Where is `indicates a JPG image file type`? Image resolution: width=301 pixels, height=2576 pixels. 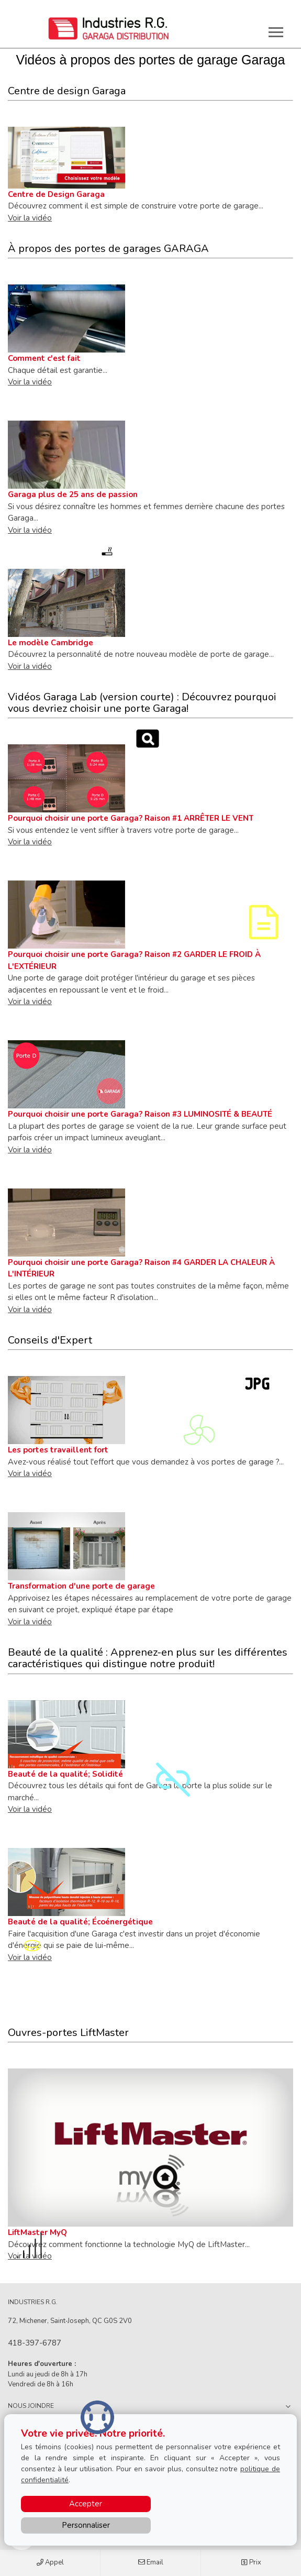 indicates a JPG image file type is located at coordinates (257, 1383).